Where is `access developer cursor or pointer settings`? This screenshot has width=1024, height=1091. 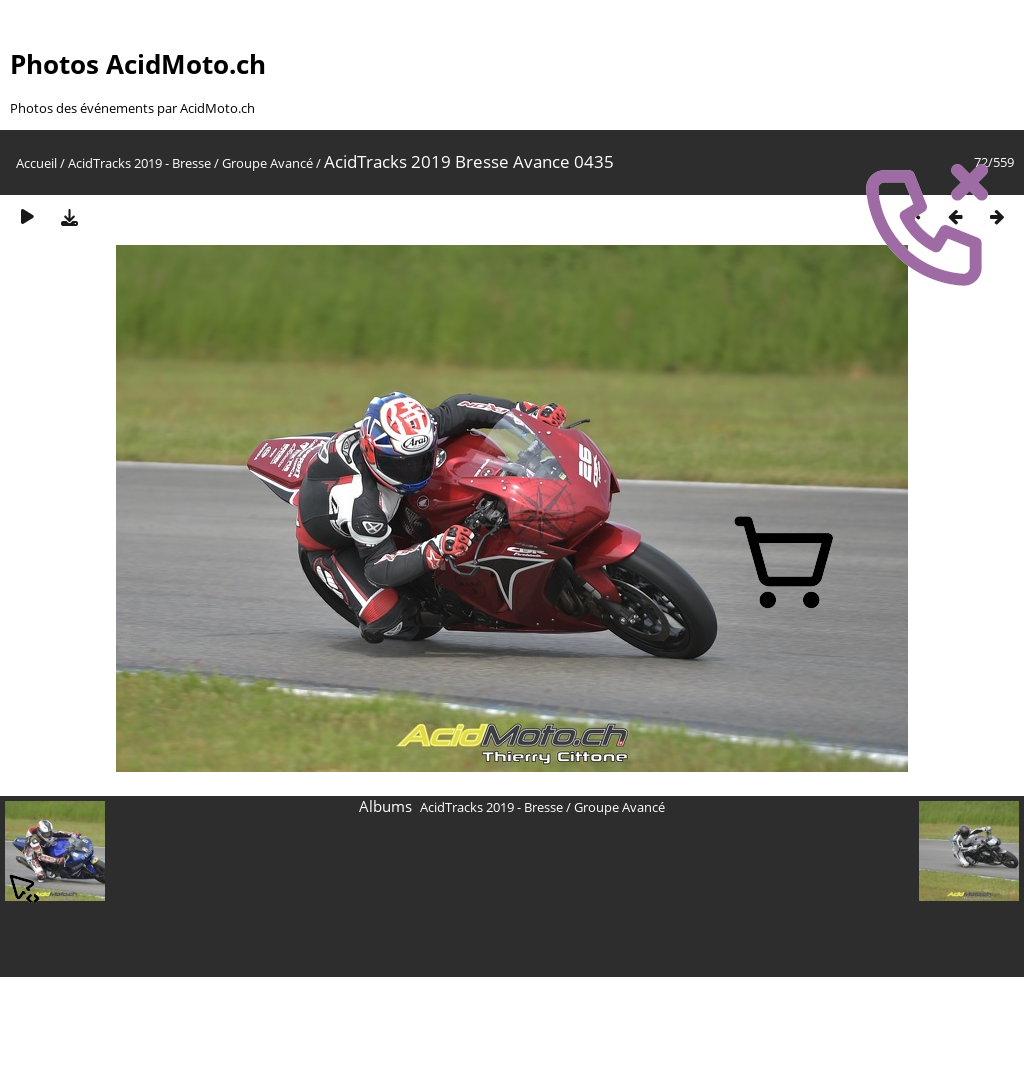 access developer cursor or pointer settings is located at coordinates (23, 888).